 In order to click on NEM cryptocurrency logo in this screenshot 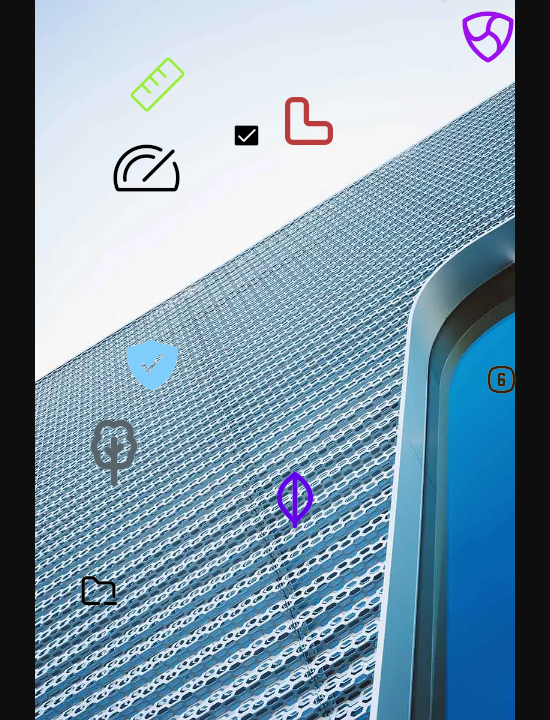, I will do `click(488, 37)`.